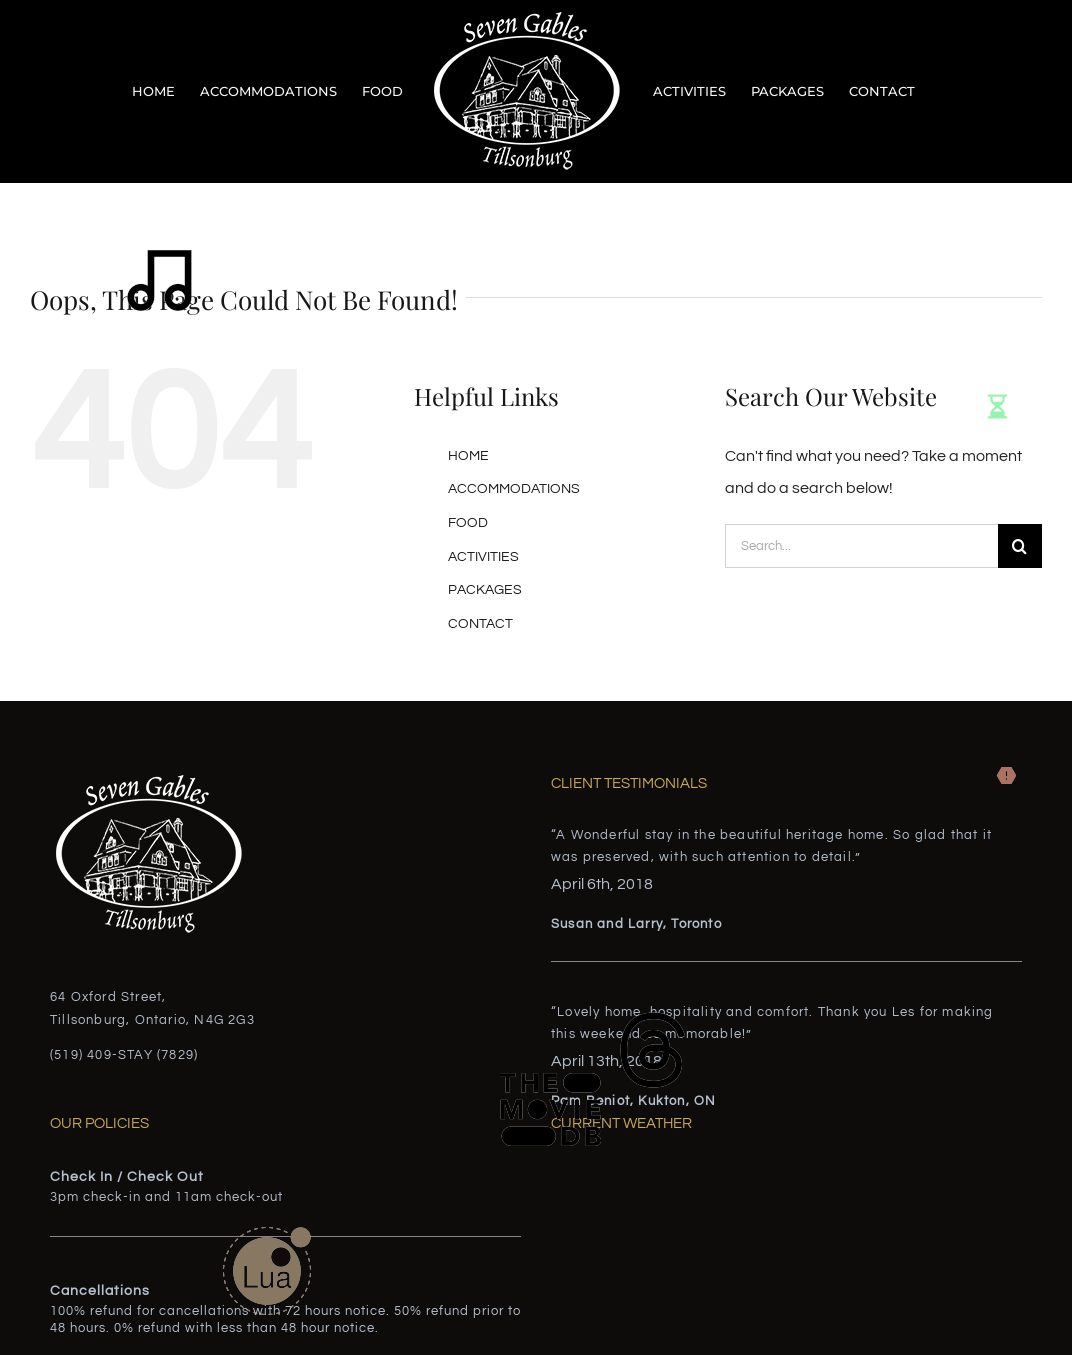  I want to click on open the Threads app, so click(653, 1050).